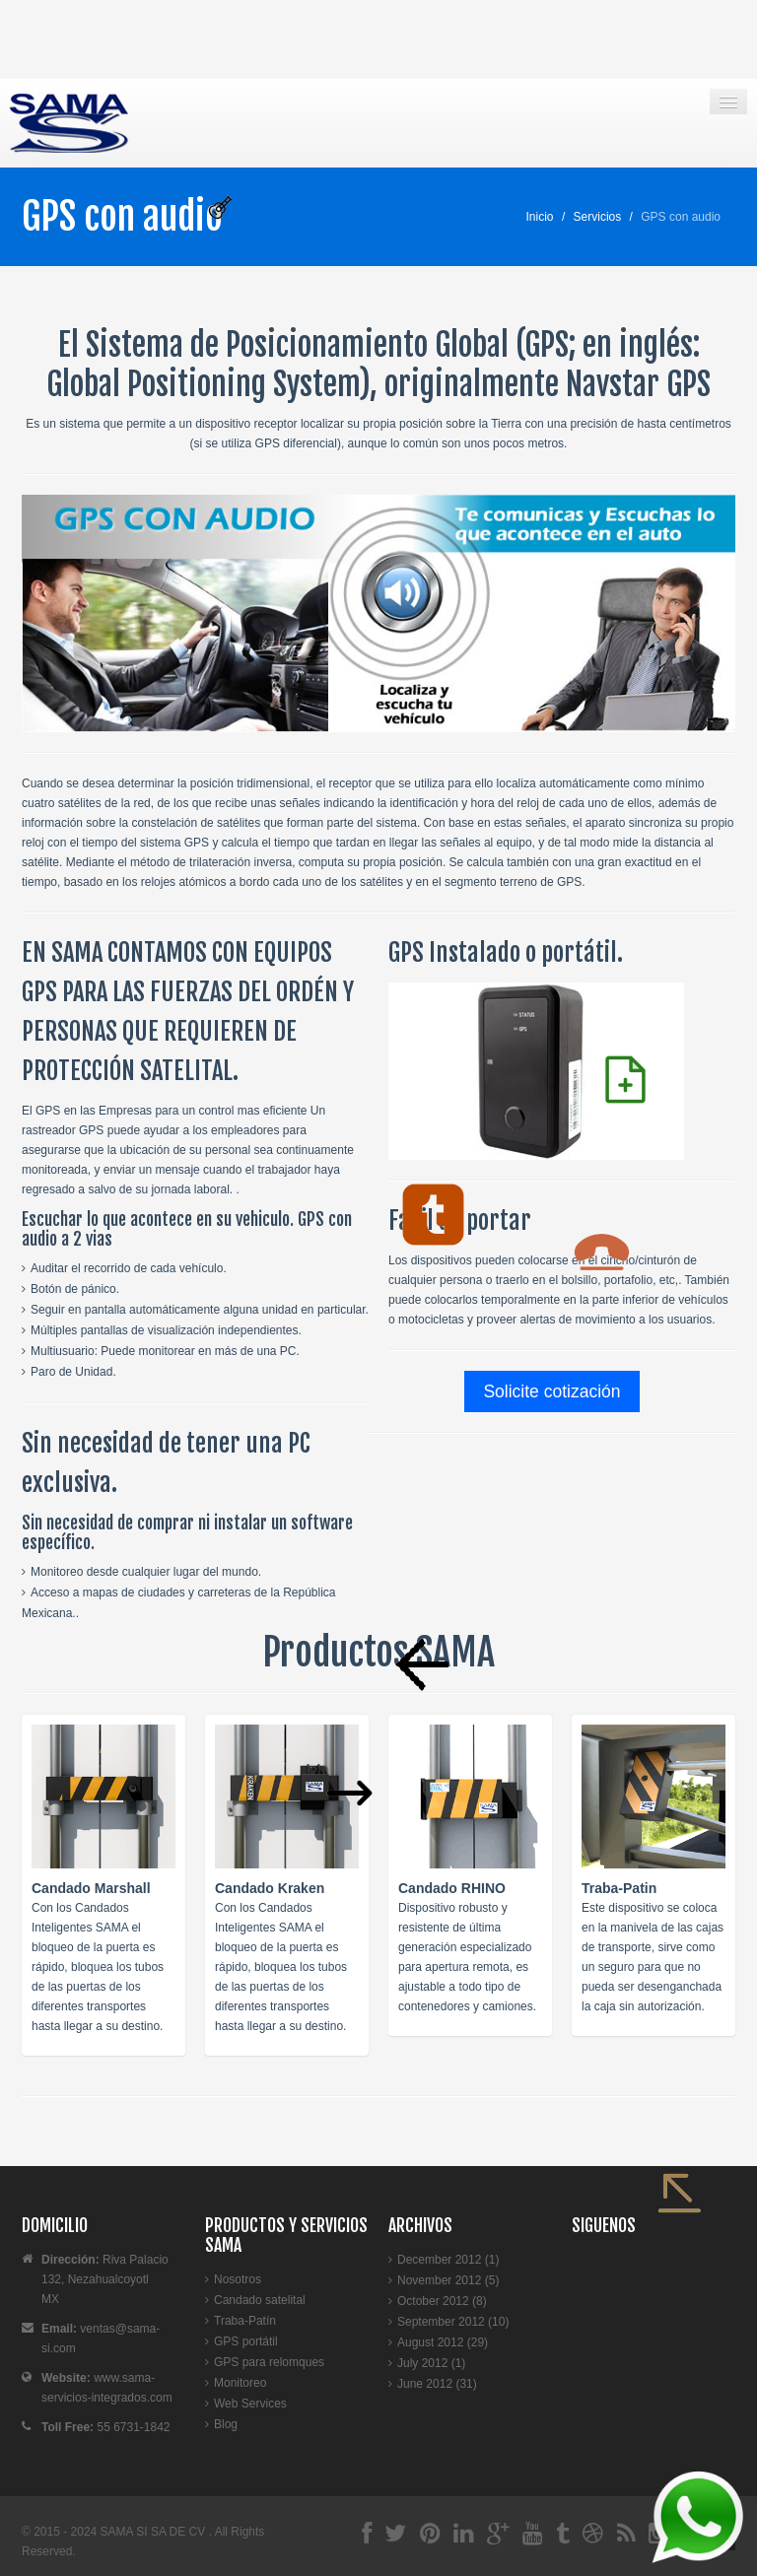 Image resolution: width=757 pixels, height=2576 pixels. Describe the element at coordinates (677, 2193) in the screenshot. I see `move to top-left corner` at that location.